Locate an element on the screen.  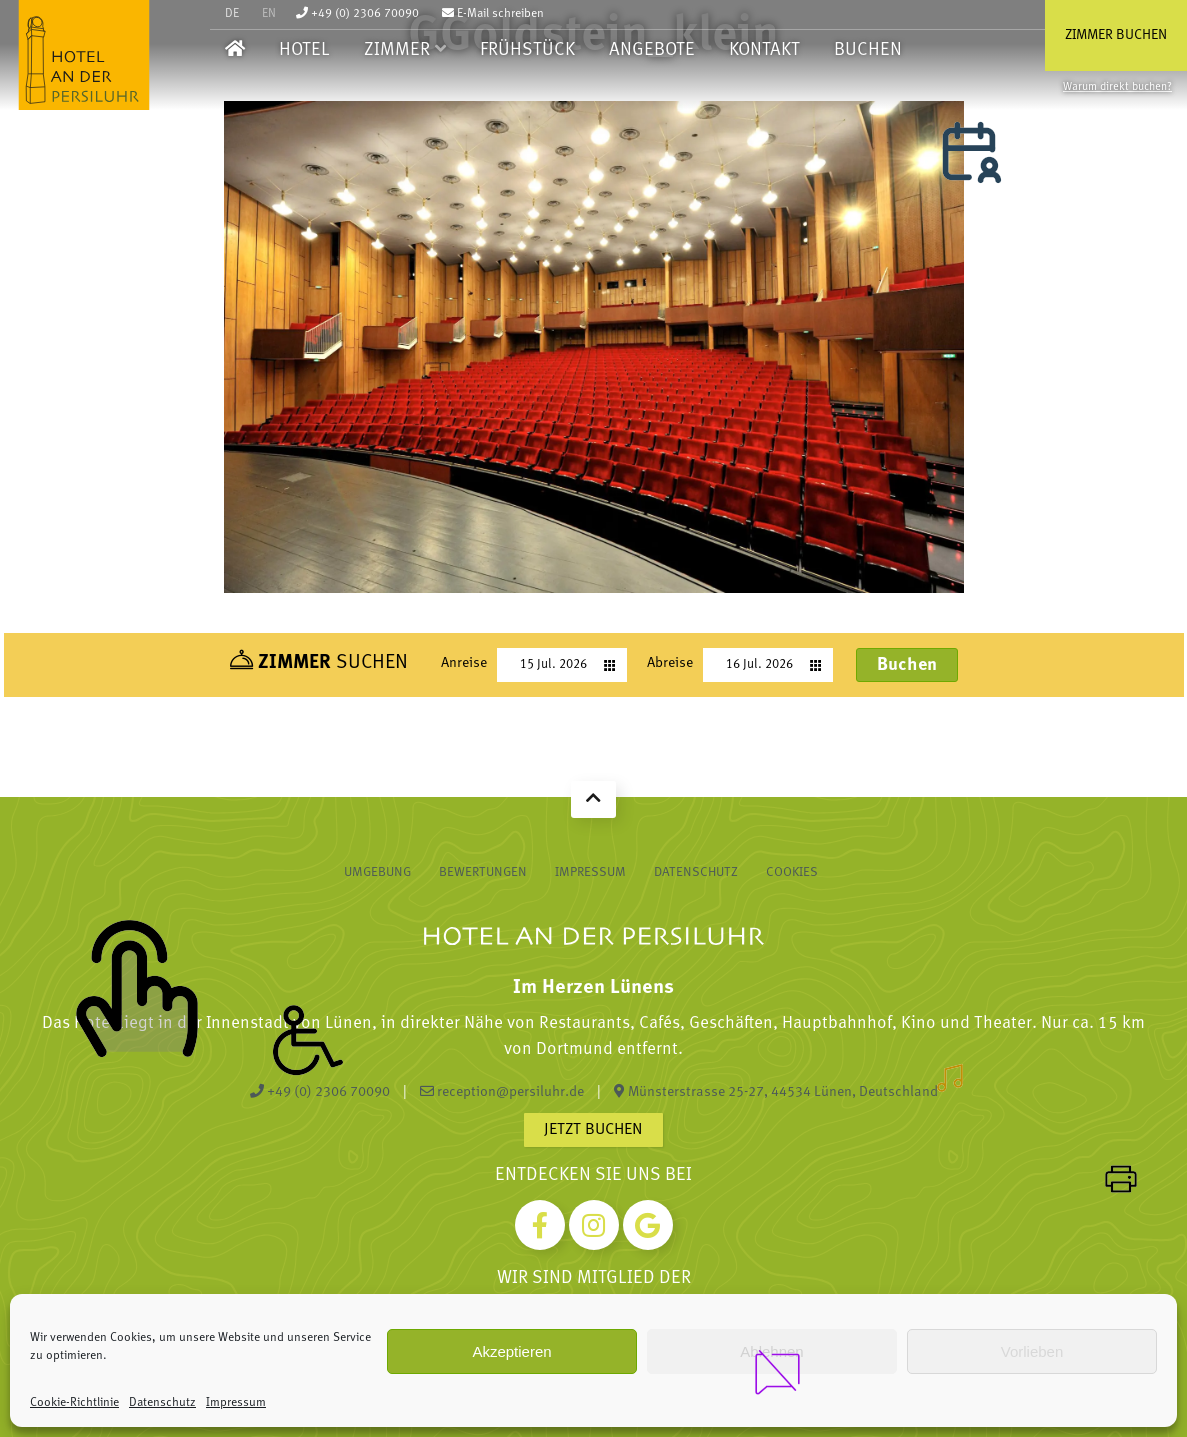
tap to interact with this element is located at coordinates (137, 991).